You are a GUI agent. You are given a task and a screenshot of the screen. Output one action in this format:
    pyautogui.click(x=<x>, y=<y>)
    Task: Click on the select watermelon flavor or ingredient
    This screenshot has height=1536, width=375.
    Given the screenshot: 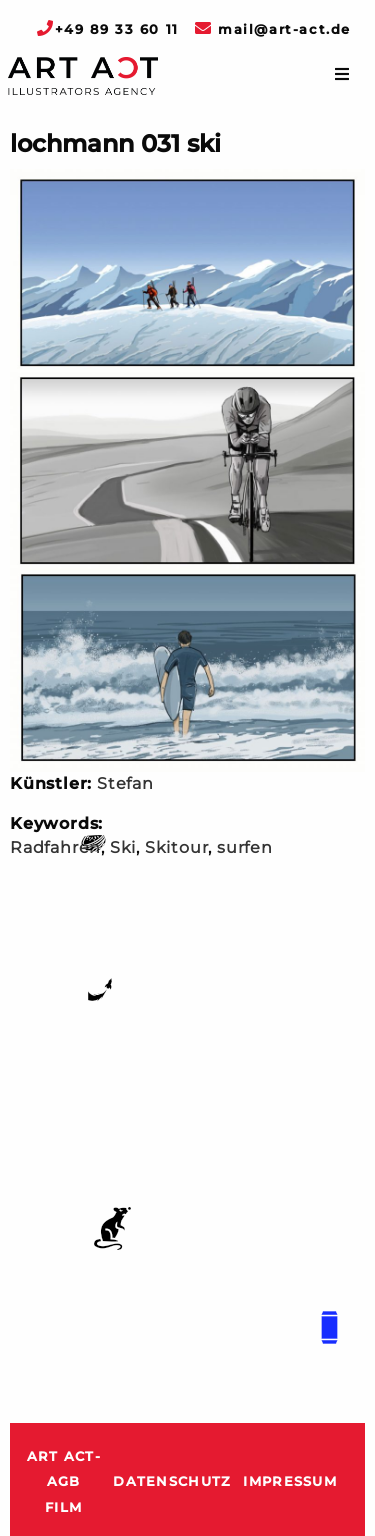 What is the action you would take?
    pyautogui.click(x=93, y=843)
    